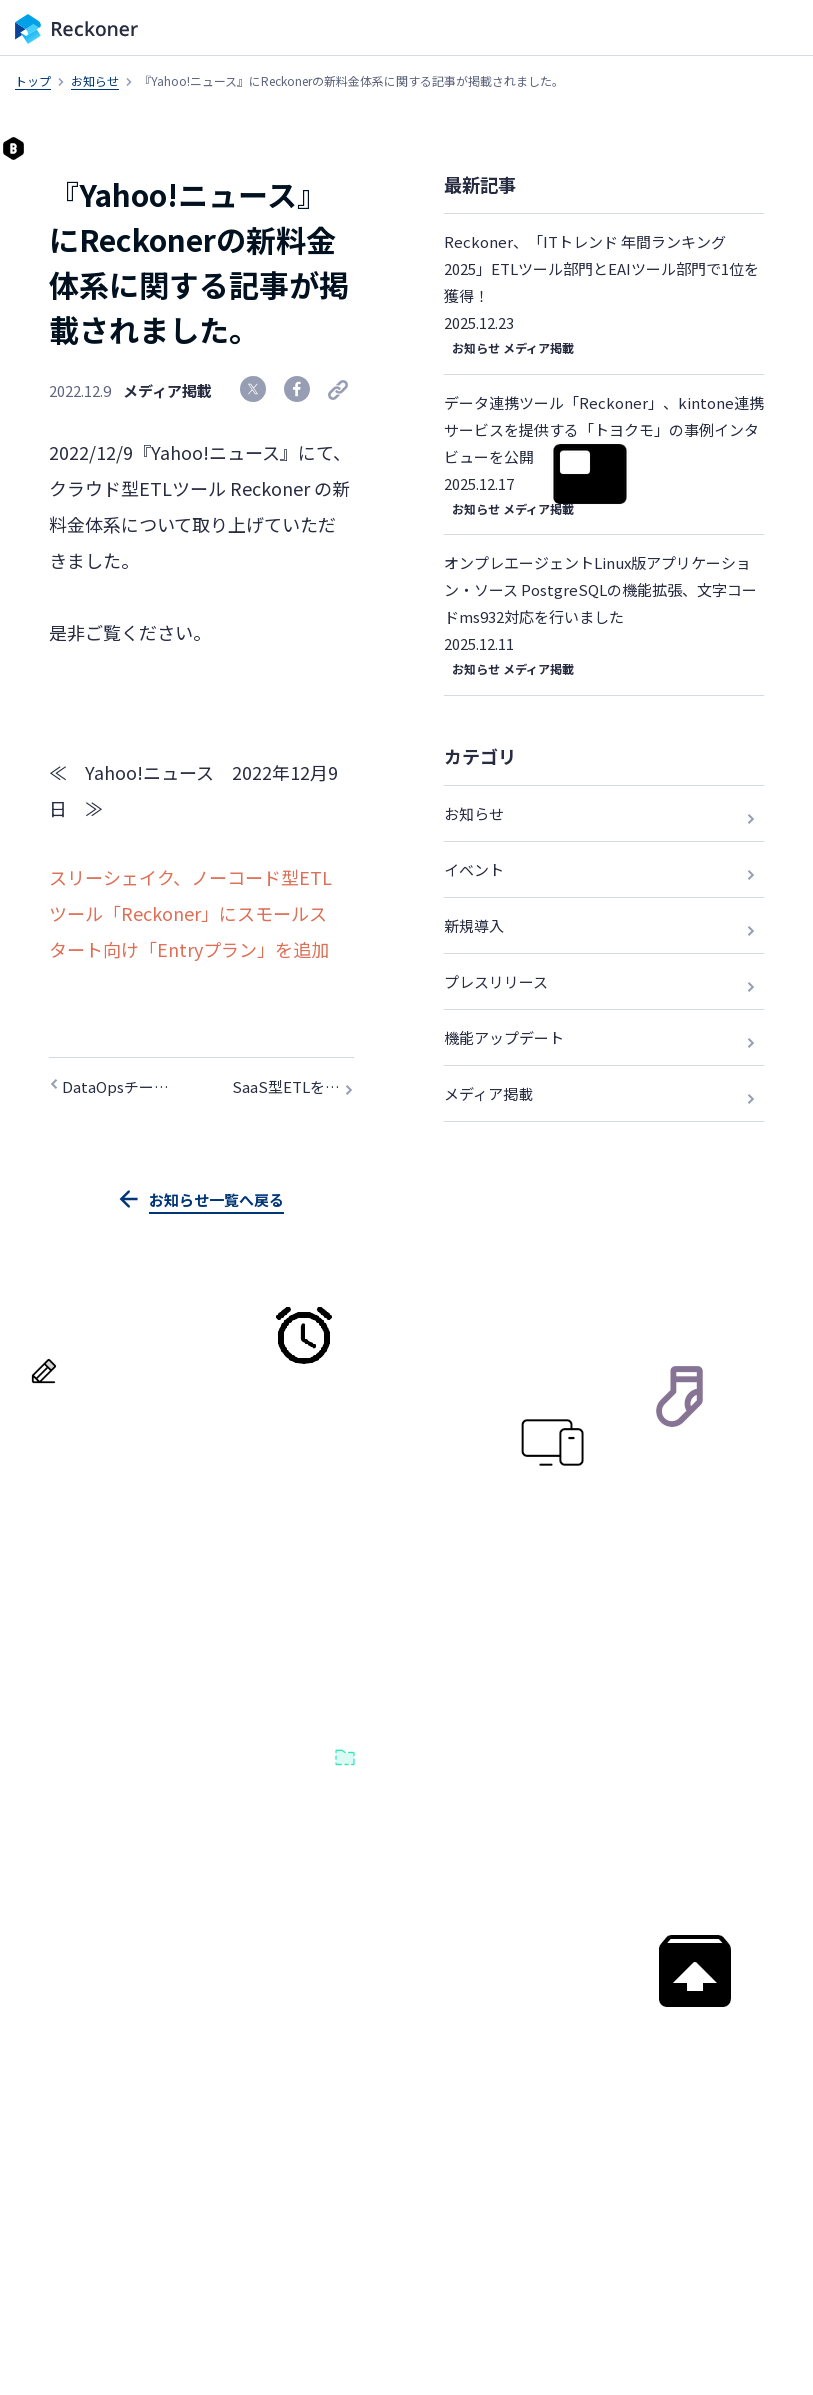 This screenshot has height=2395, width=813. I want to click on set or view alarms, so click(304, 1335).